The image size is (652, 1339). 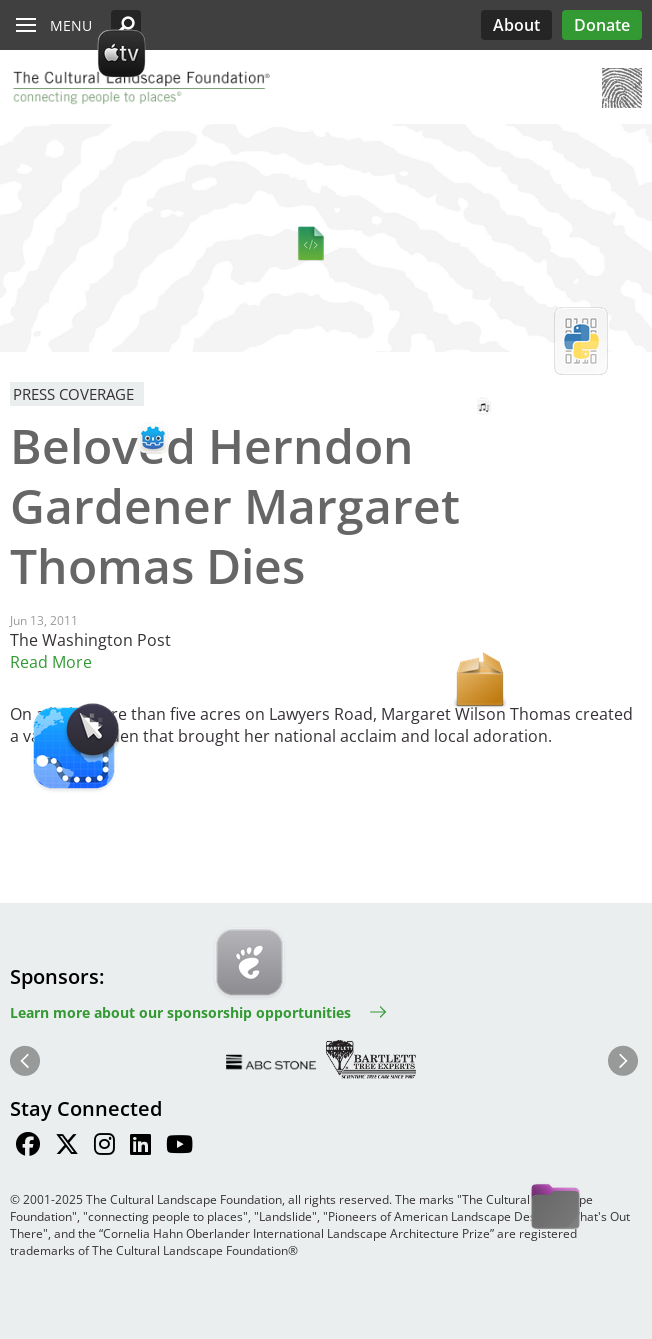 I want to click on an eMelody ringtone or melody file, so click(x=484, y=406).